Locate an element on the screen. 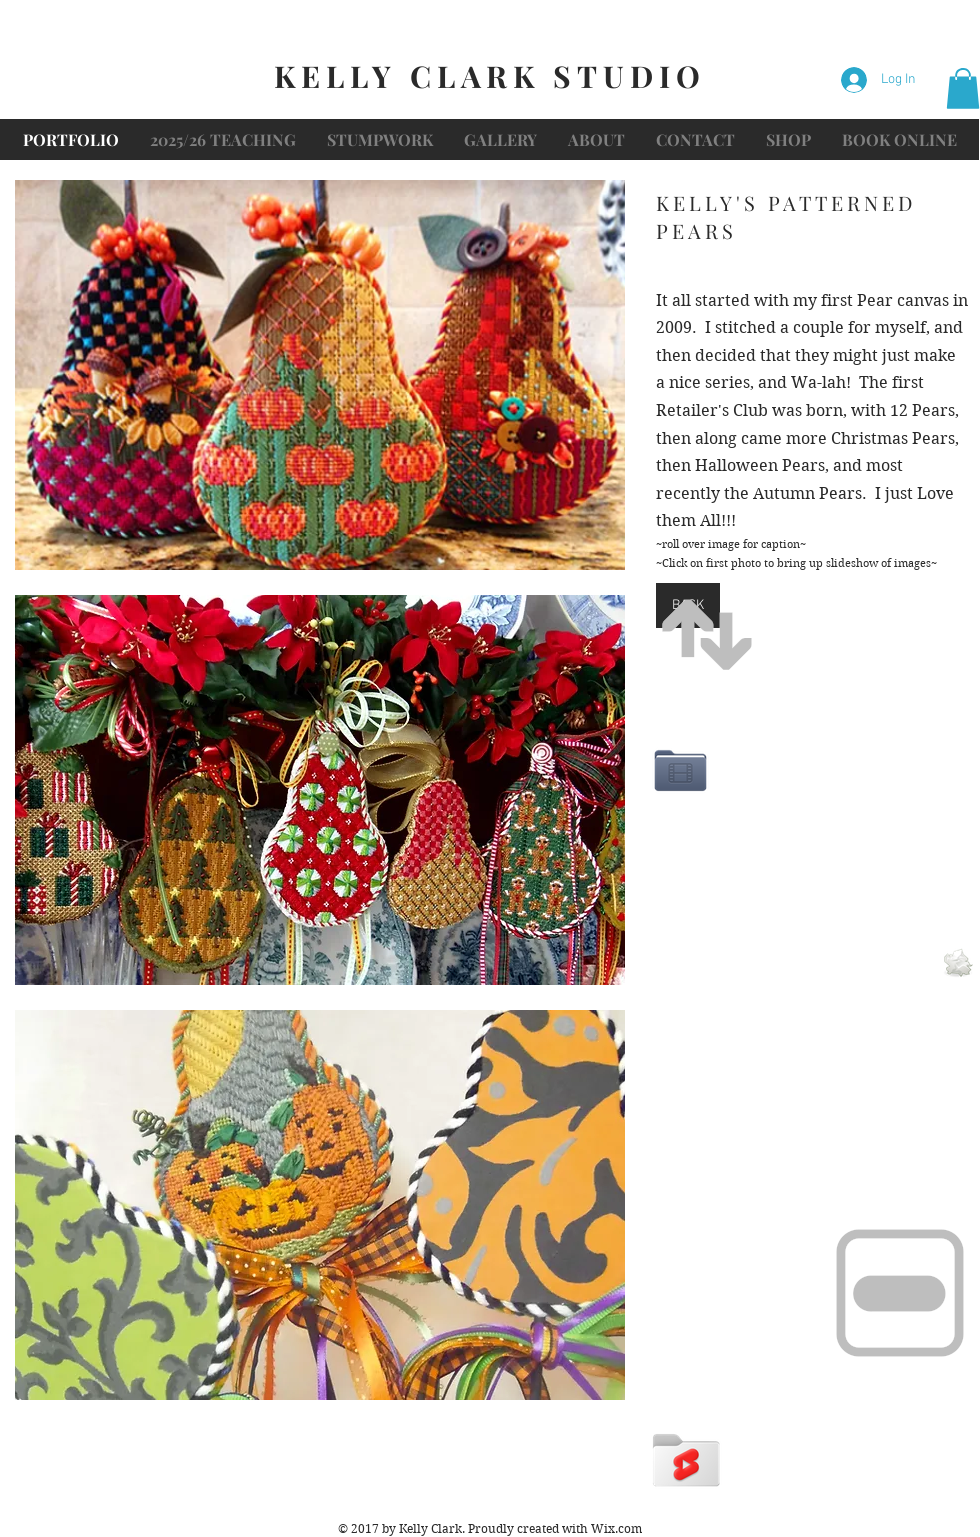  sync or refresh email inbox is located at coordinates (707, 638).